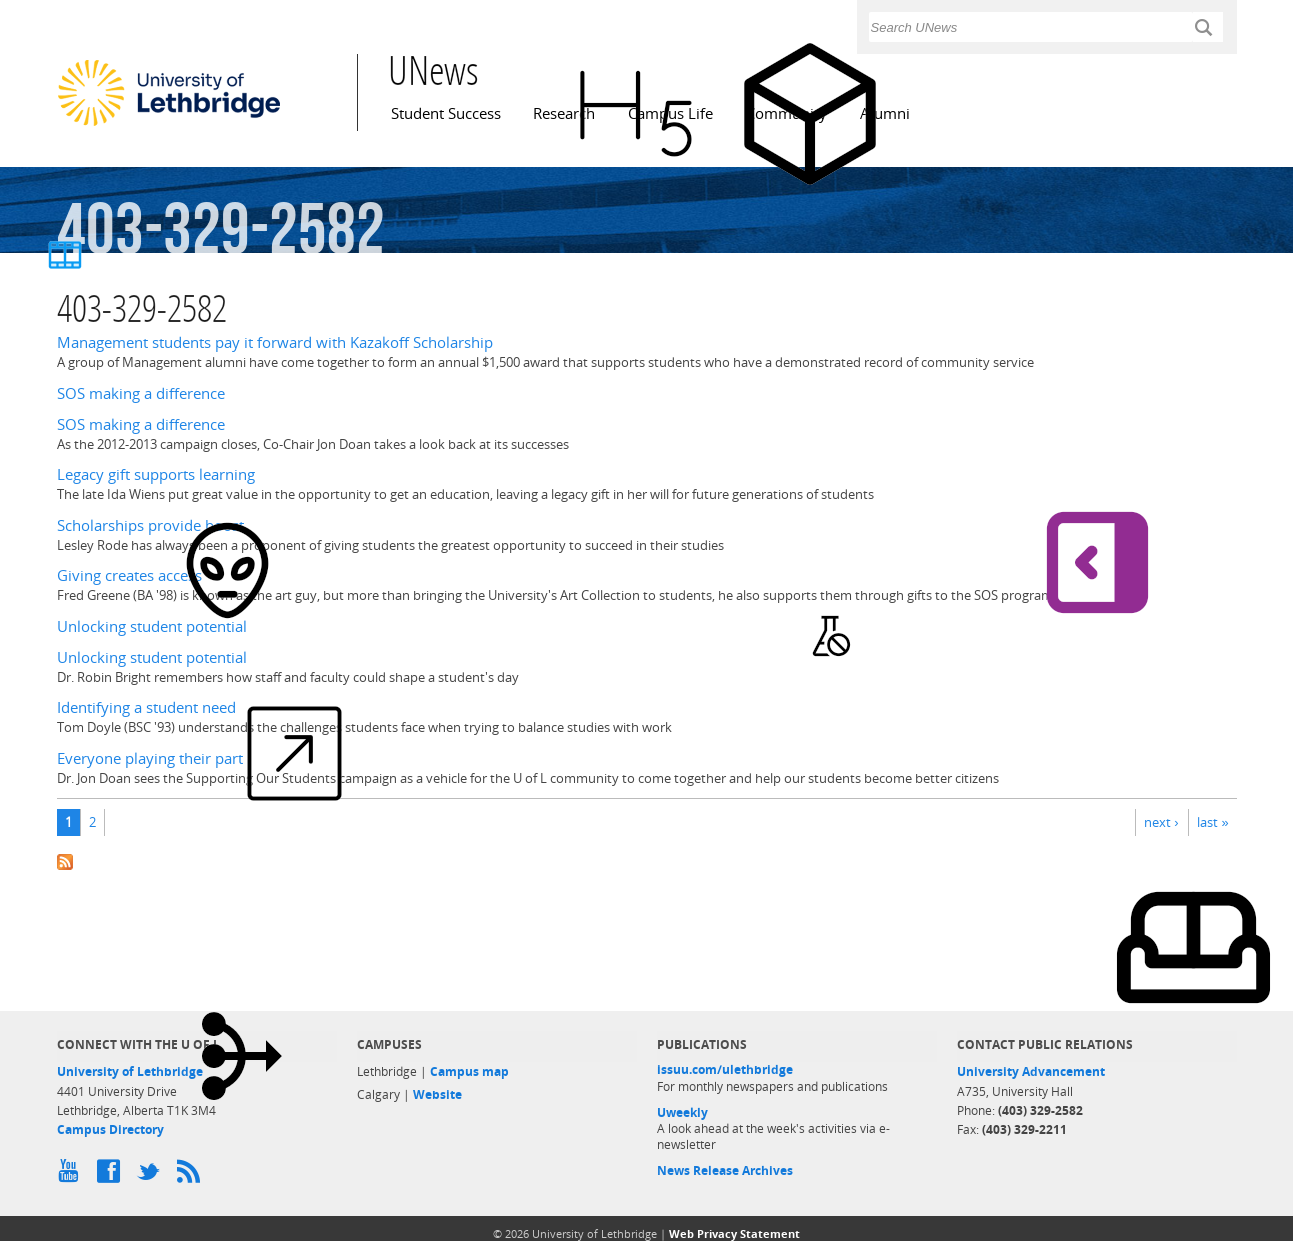 The height and width of the screenshot is (1241, 1293). I want to click on merge or combine multiple inputs into one output, so click(242, 1056).